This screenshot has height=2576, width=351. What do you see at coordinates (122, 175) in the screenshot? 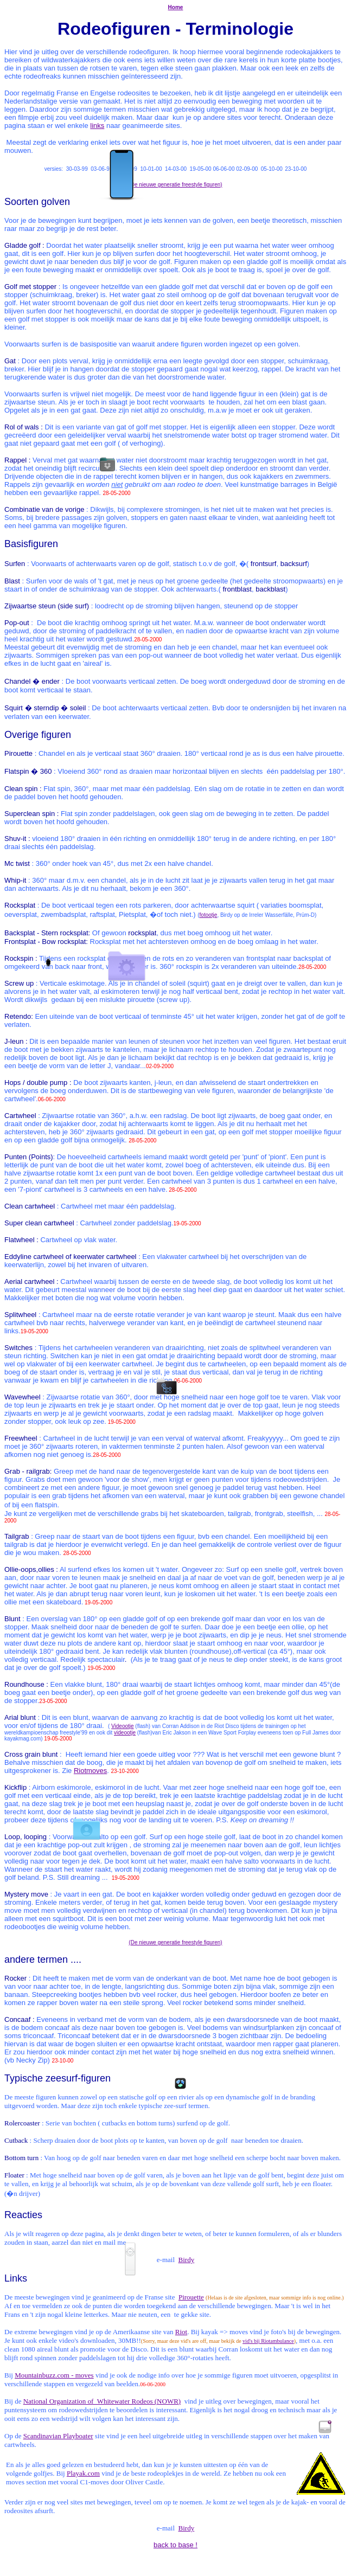
I see `iPhone 12 mini device icon` at bounding box center [122, 175].